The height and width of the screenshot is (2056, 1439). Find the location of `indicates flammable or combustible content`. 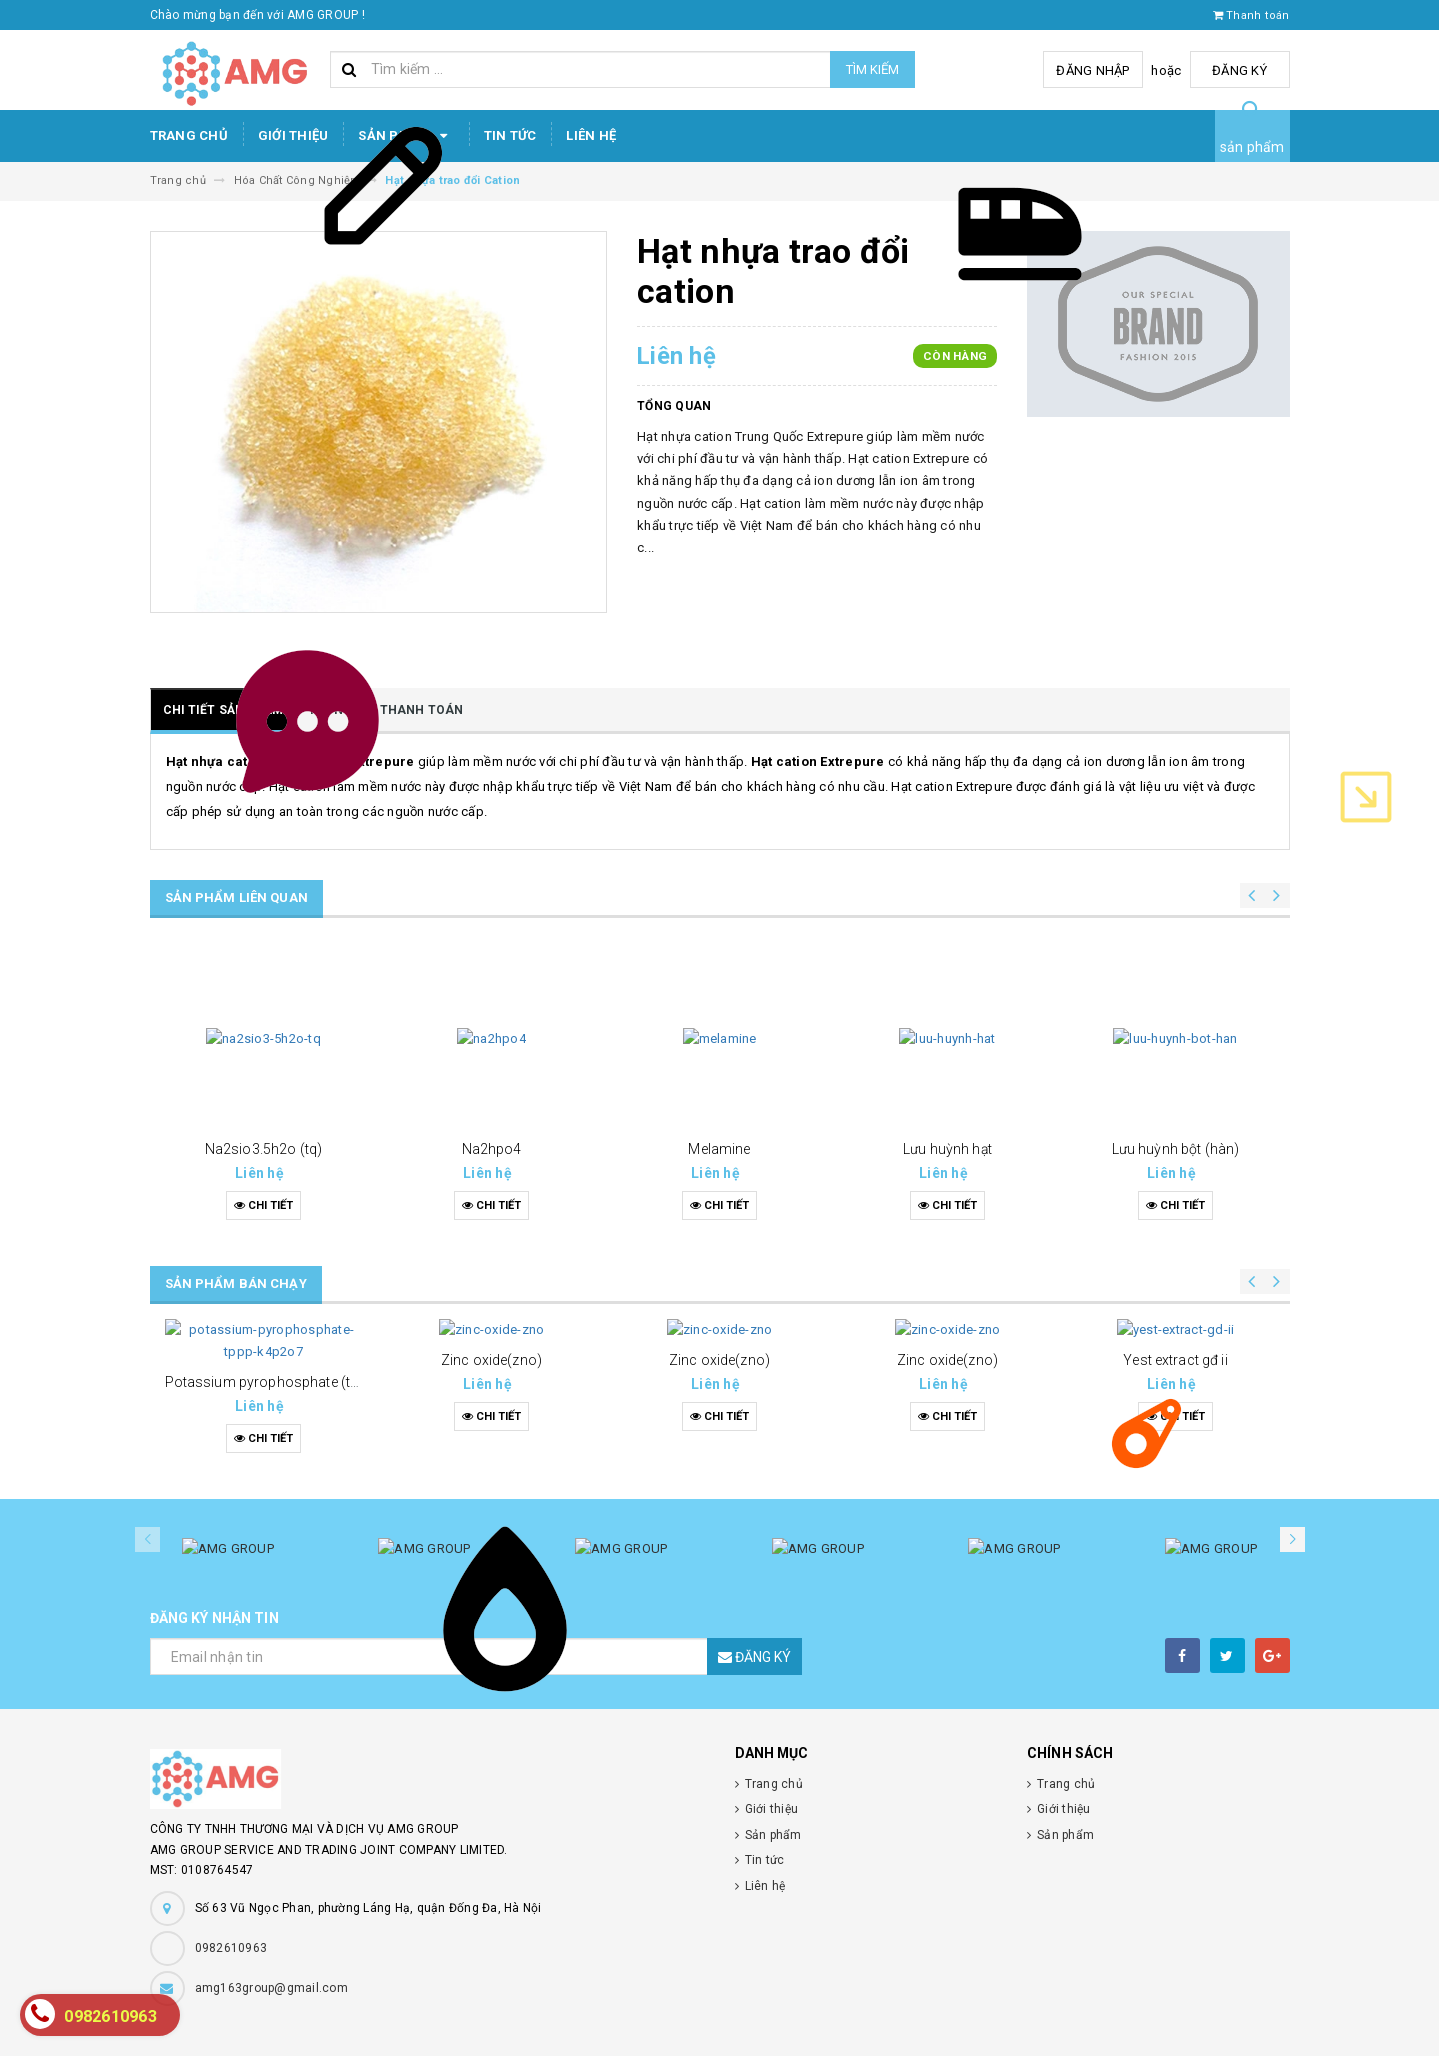

indicates flammable or combustible content is located at coordinates (505, 1609).